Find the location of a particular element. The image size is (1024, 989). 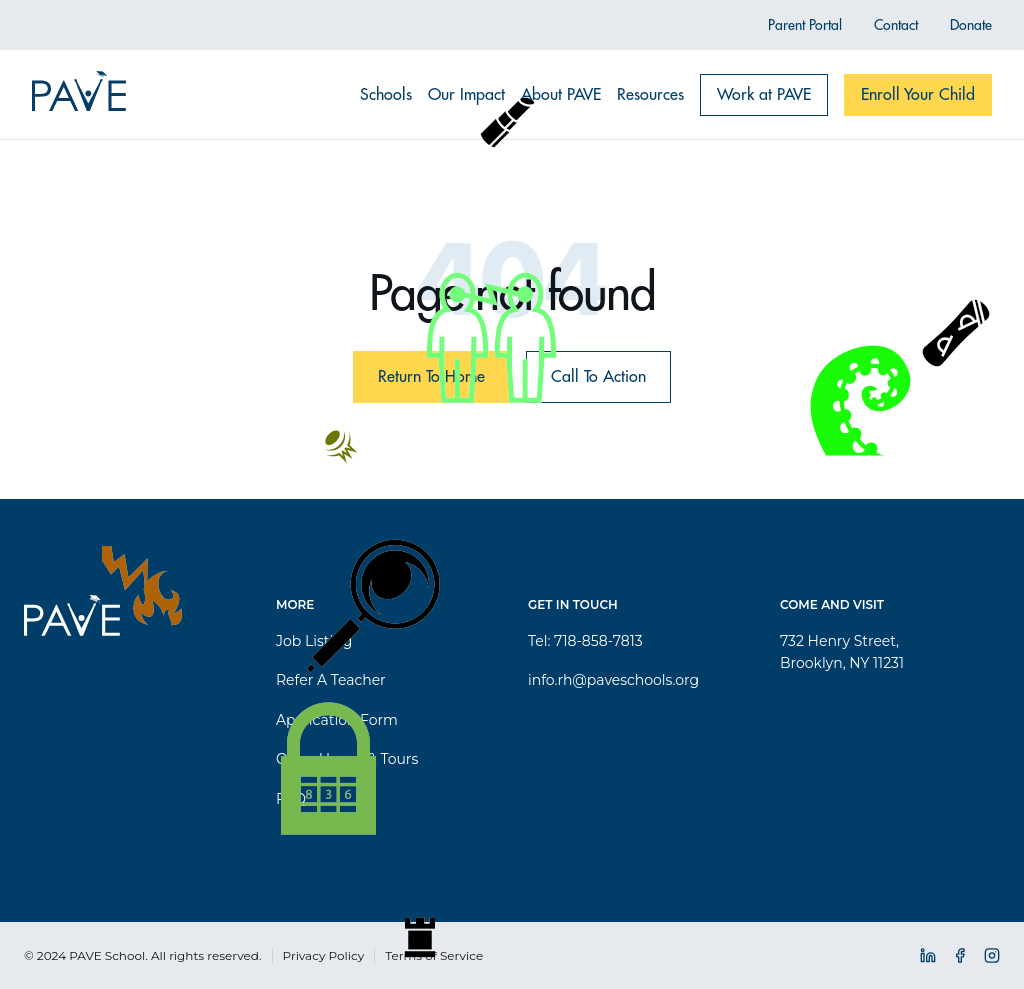

play chess or access chess game is located at coordinates (420, 934).